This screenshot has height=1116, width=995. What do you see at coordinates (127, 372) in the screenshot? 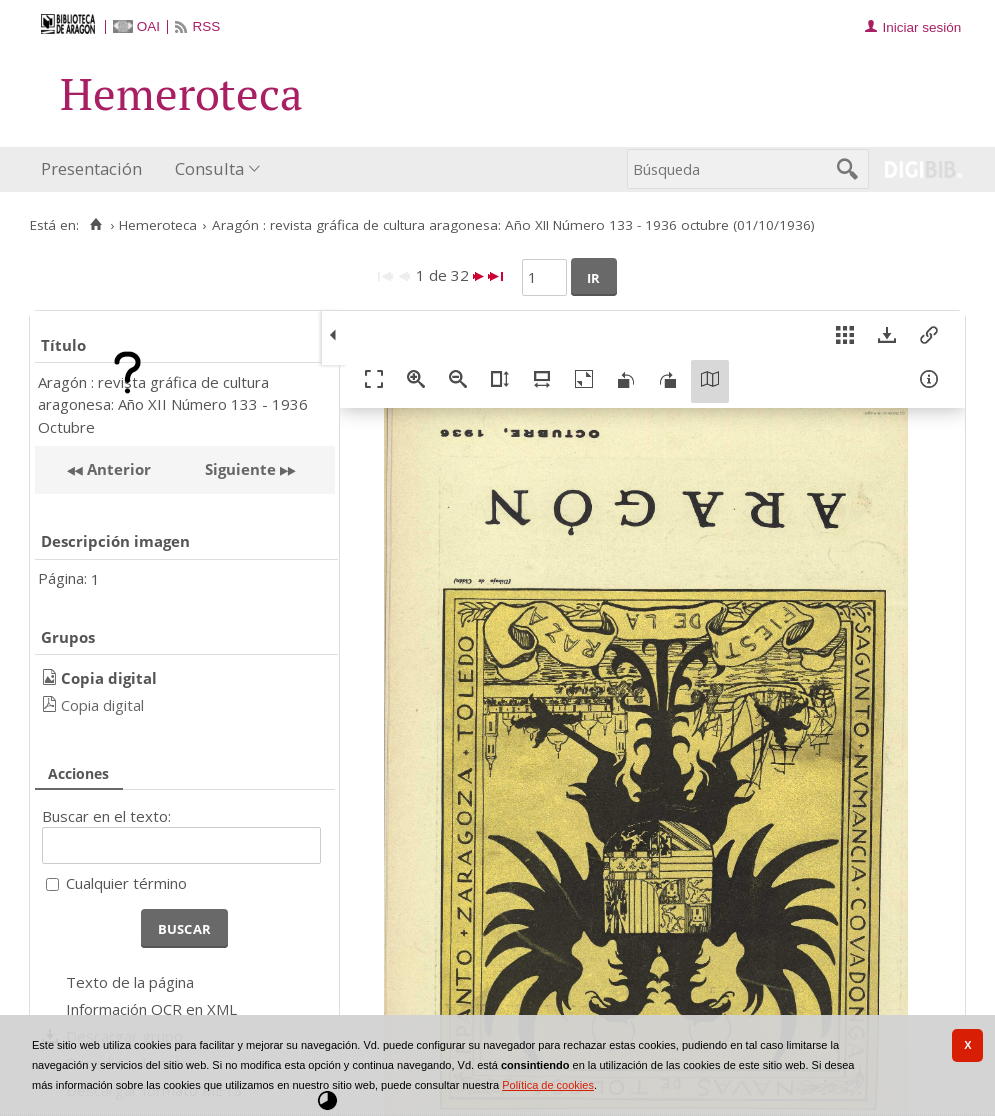
I see `access help or support` at bounding box center [127, 372].